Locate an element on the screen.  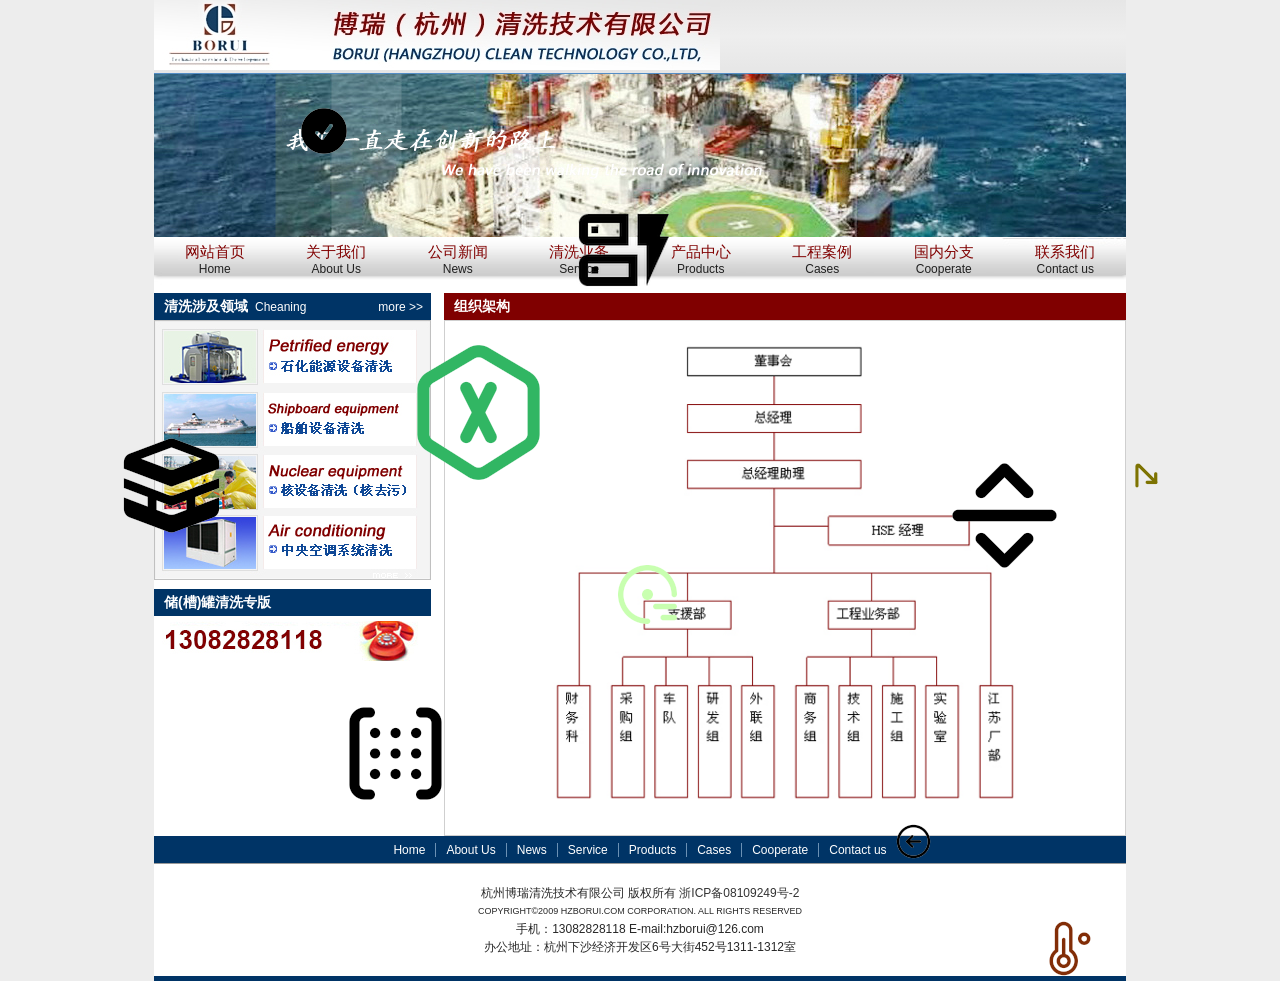
indicates a completed or successful action is located at coordinates (324, 131).